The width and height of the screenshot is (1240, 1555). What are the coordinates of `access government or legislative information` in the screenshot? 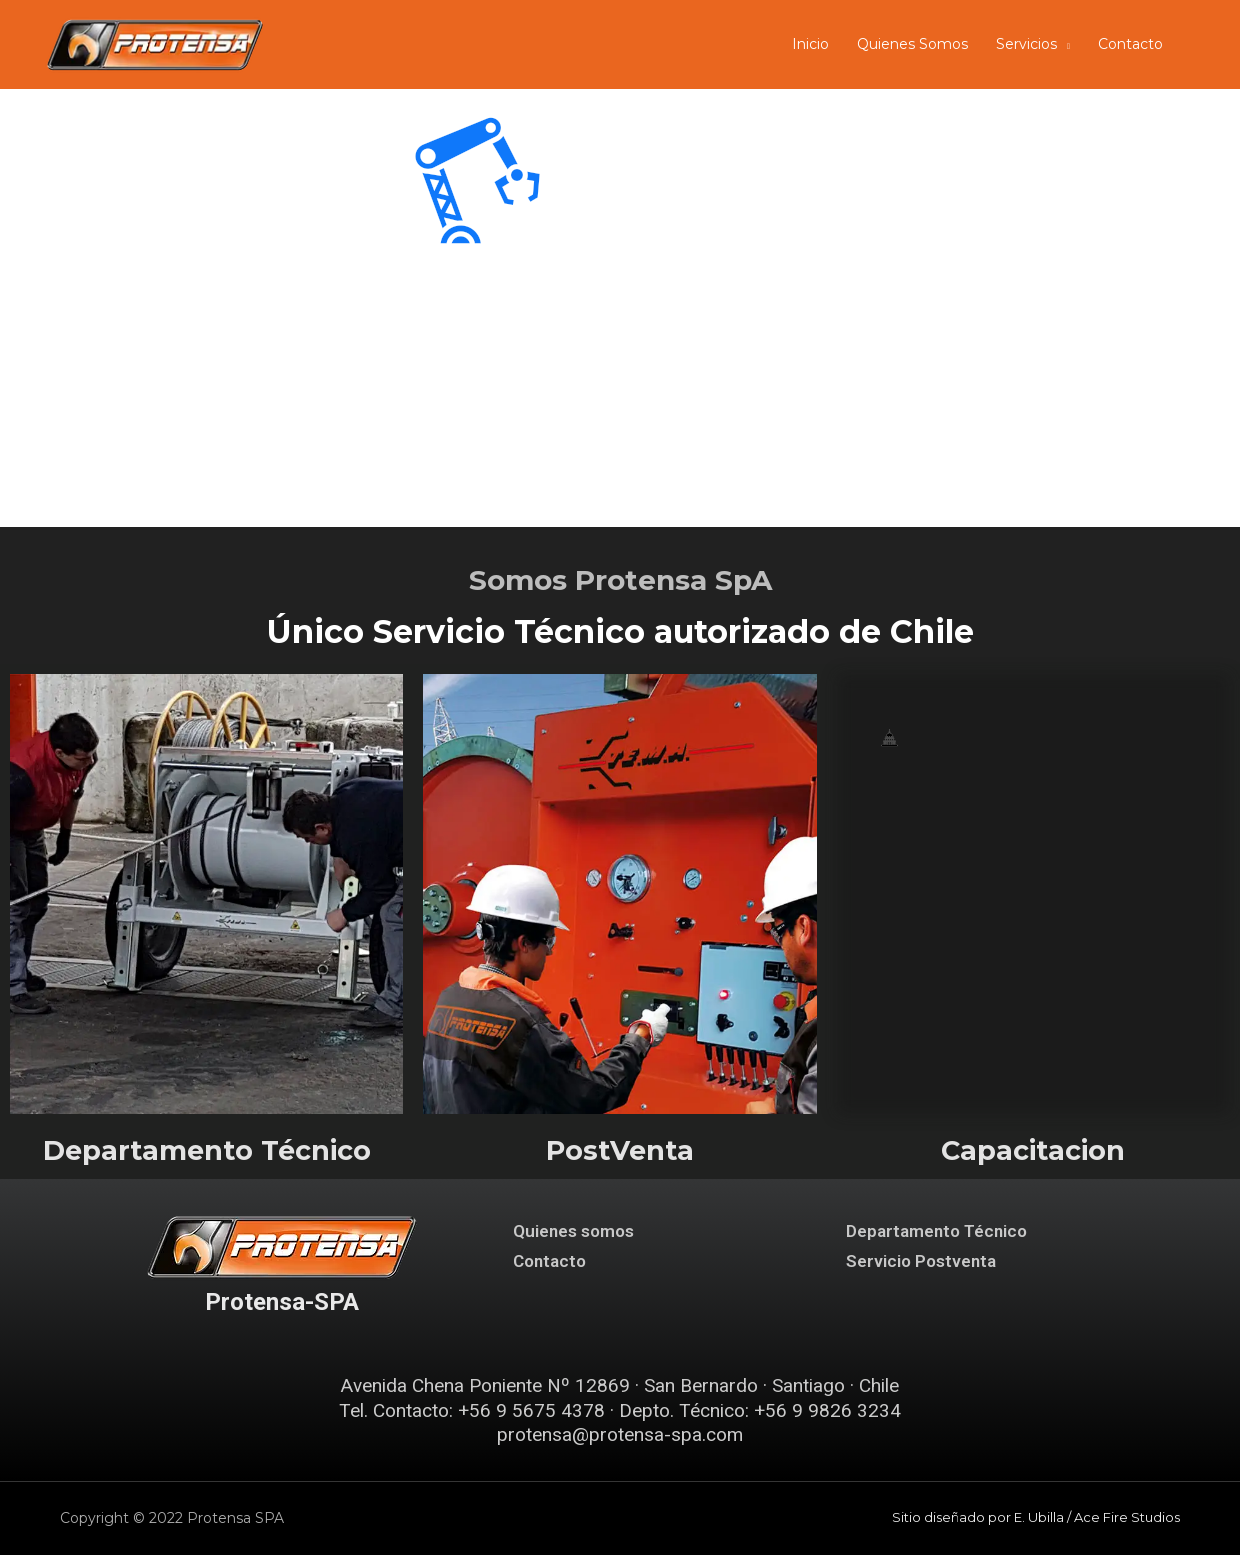 It's located at (889, 737).